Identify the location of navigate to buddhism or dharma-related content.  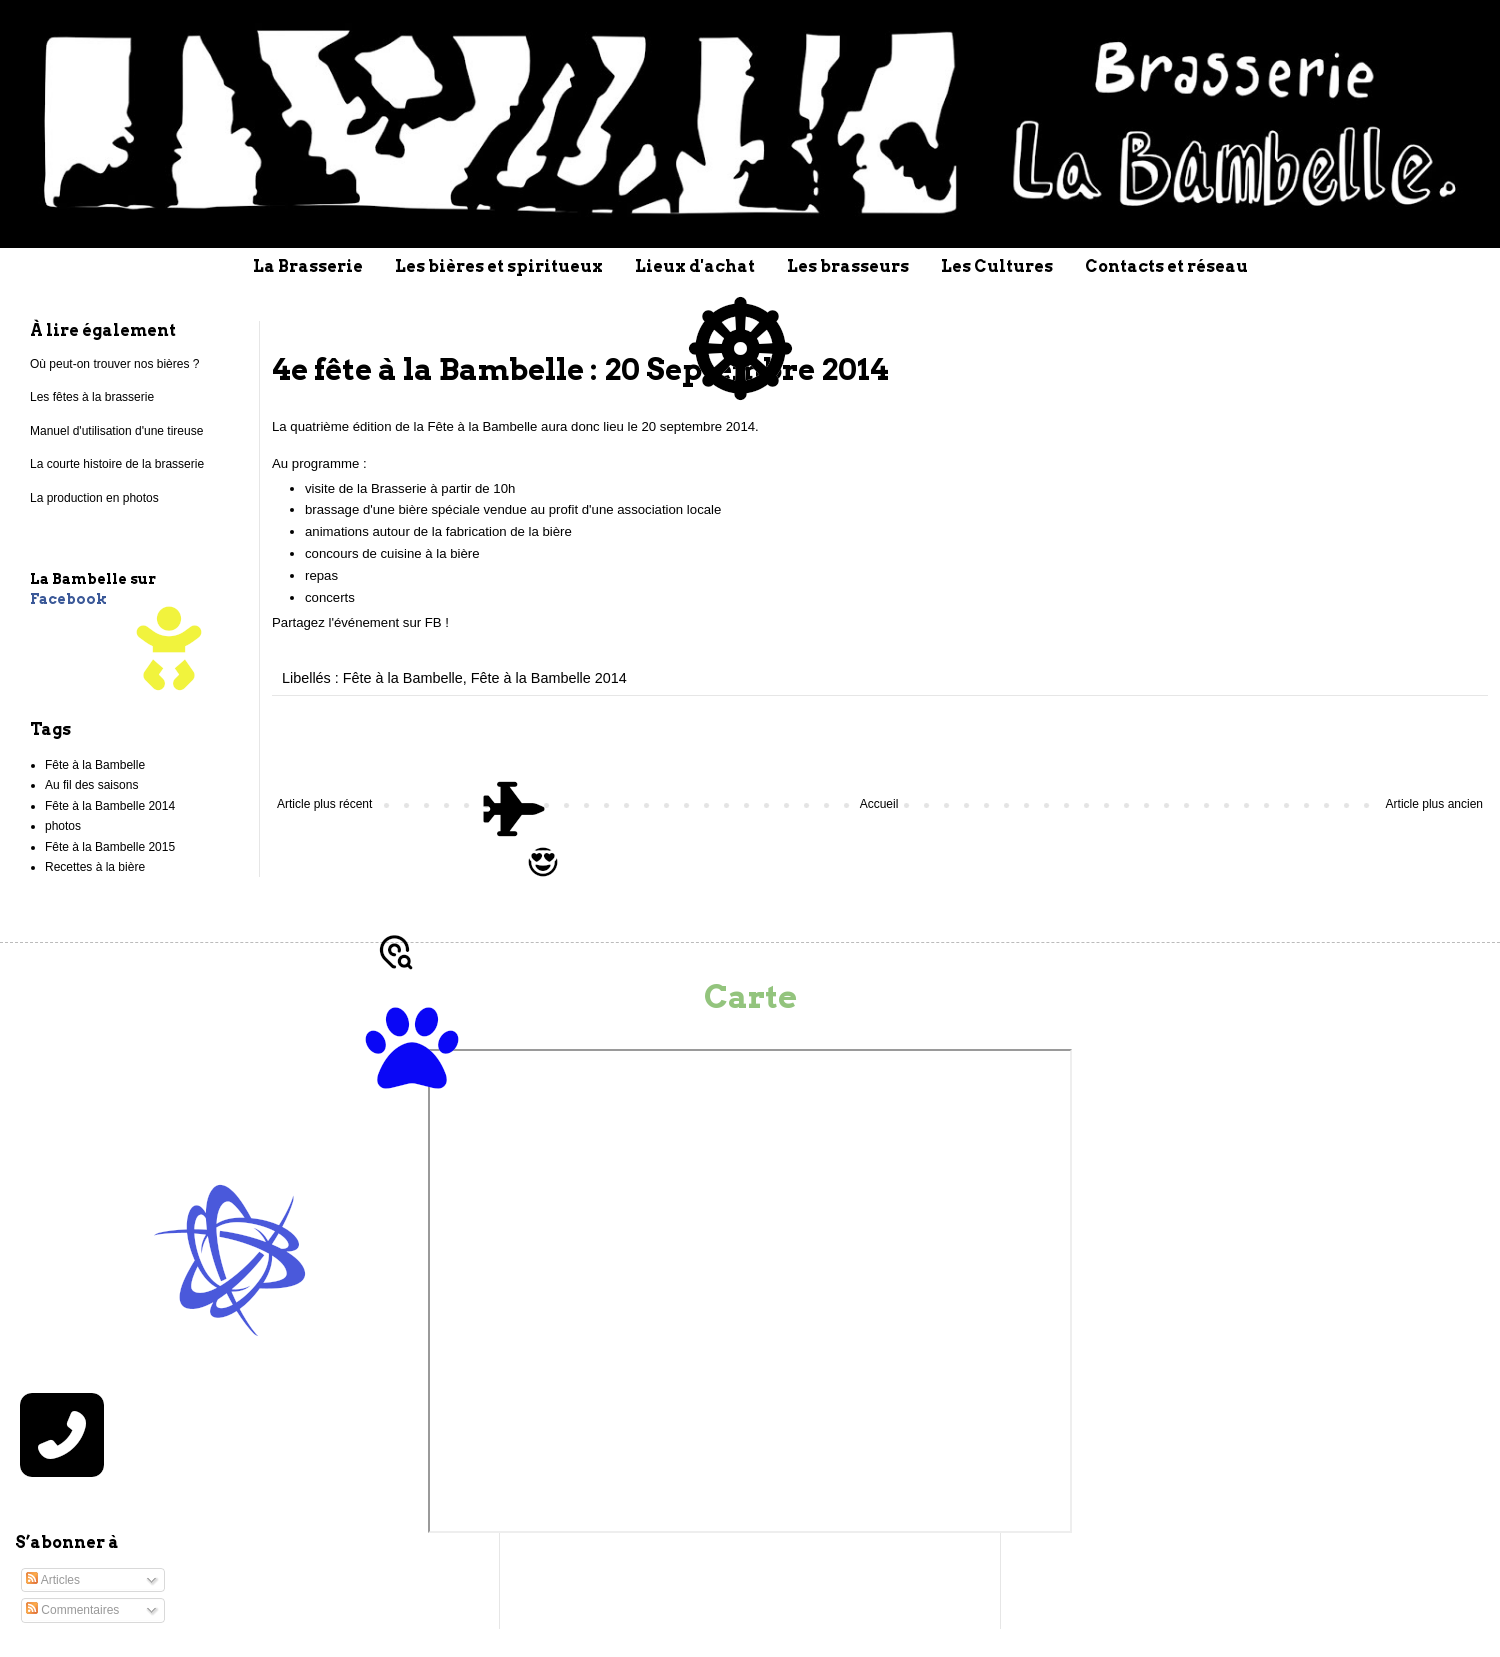
(740, 348).